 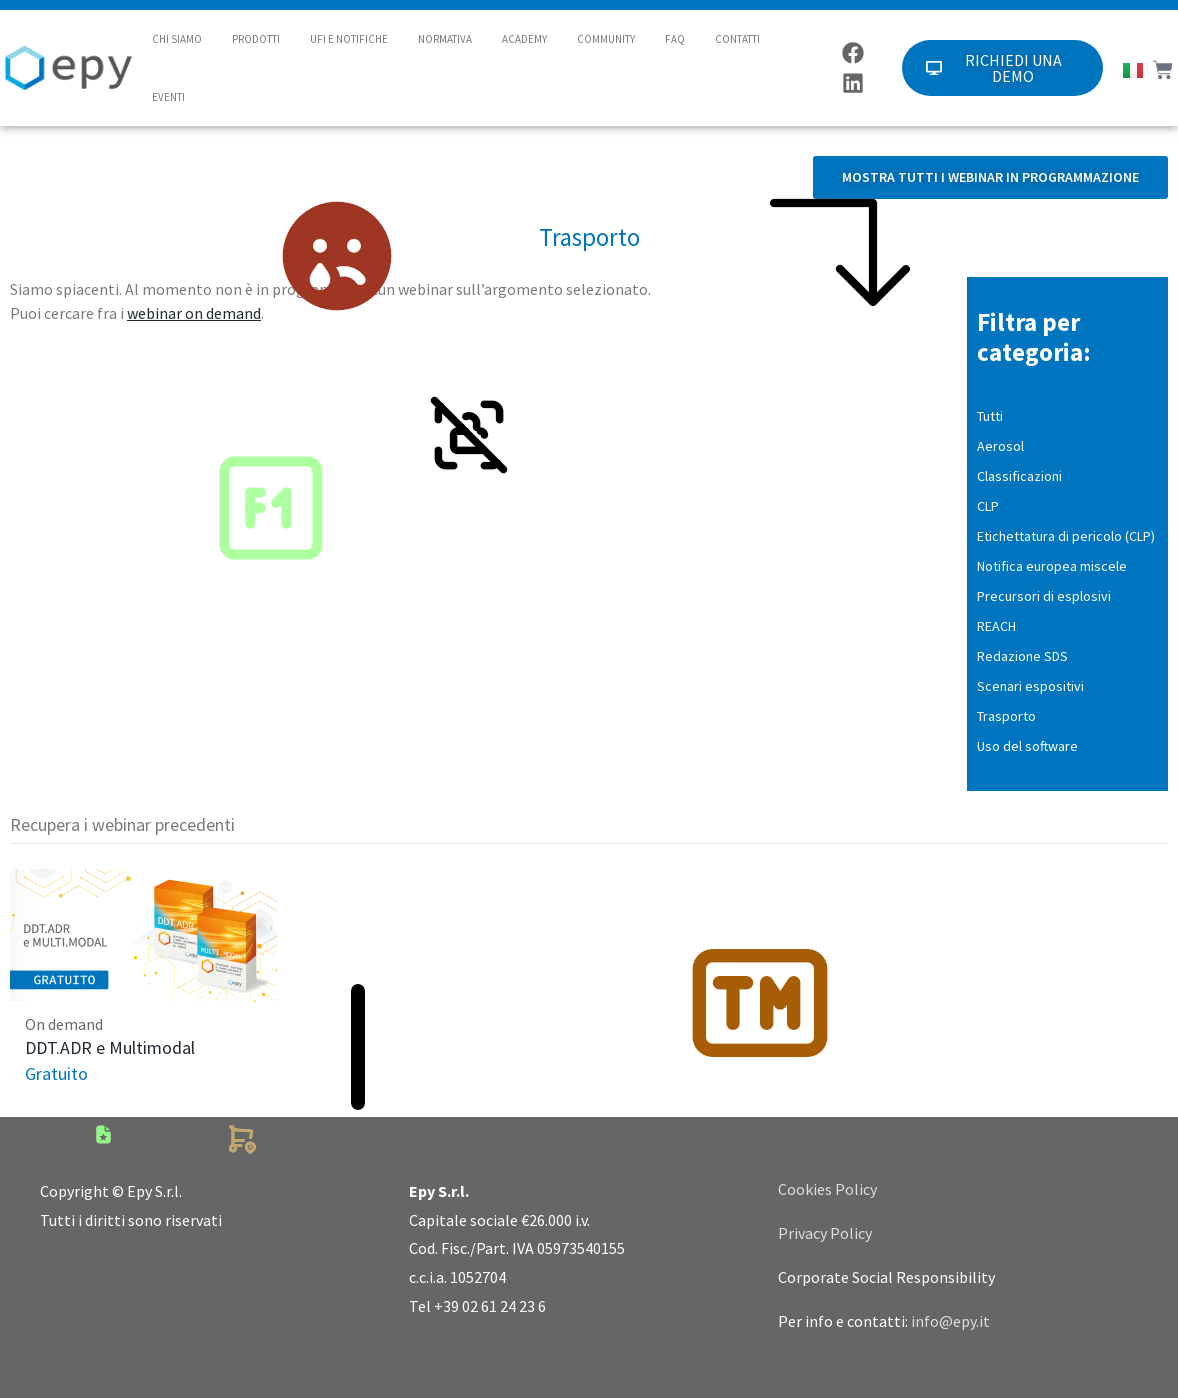 I want to click on view store or pickup location, so click(x=241, y=1139).